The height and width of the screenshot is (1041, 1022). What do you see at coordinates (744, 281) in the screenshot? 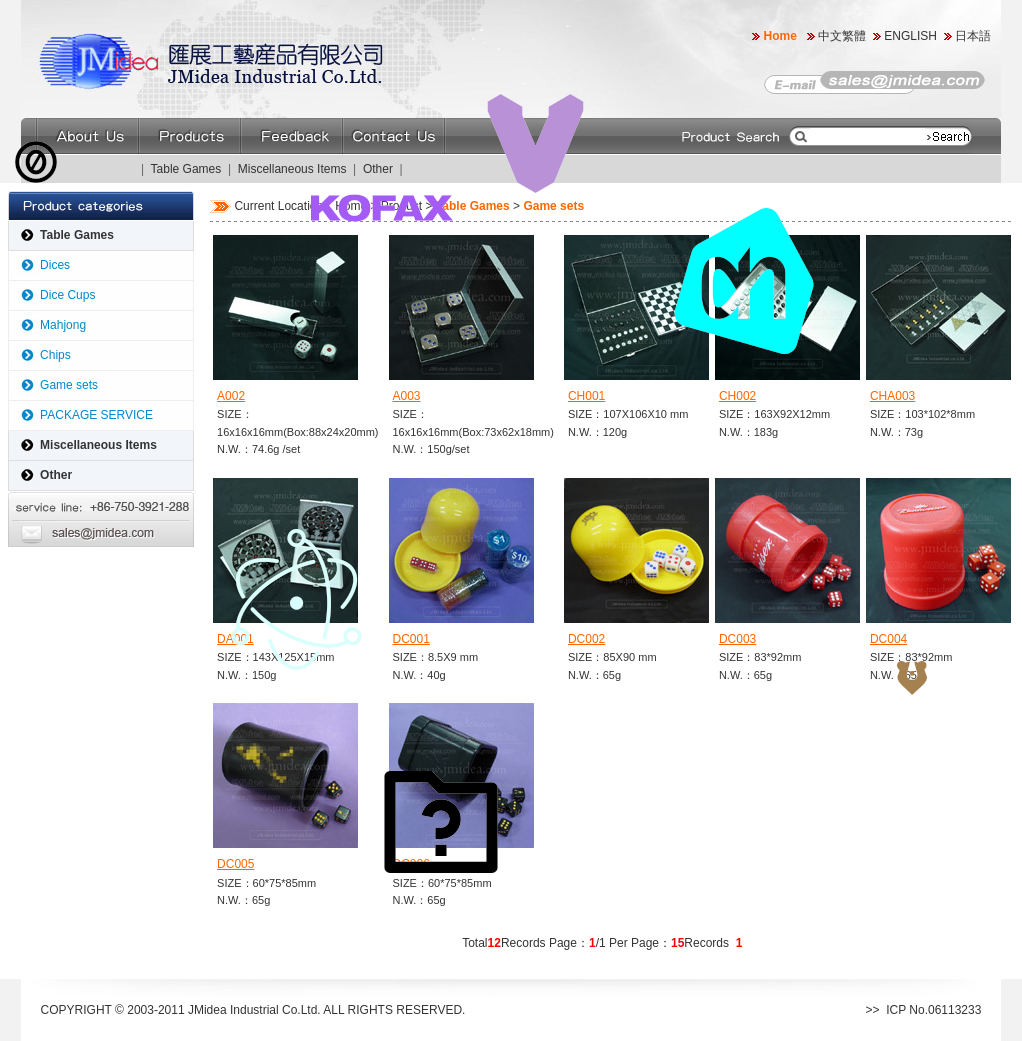
I see `open the Albert Heijn grocery store app` at bounding box center [744, 281].